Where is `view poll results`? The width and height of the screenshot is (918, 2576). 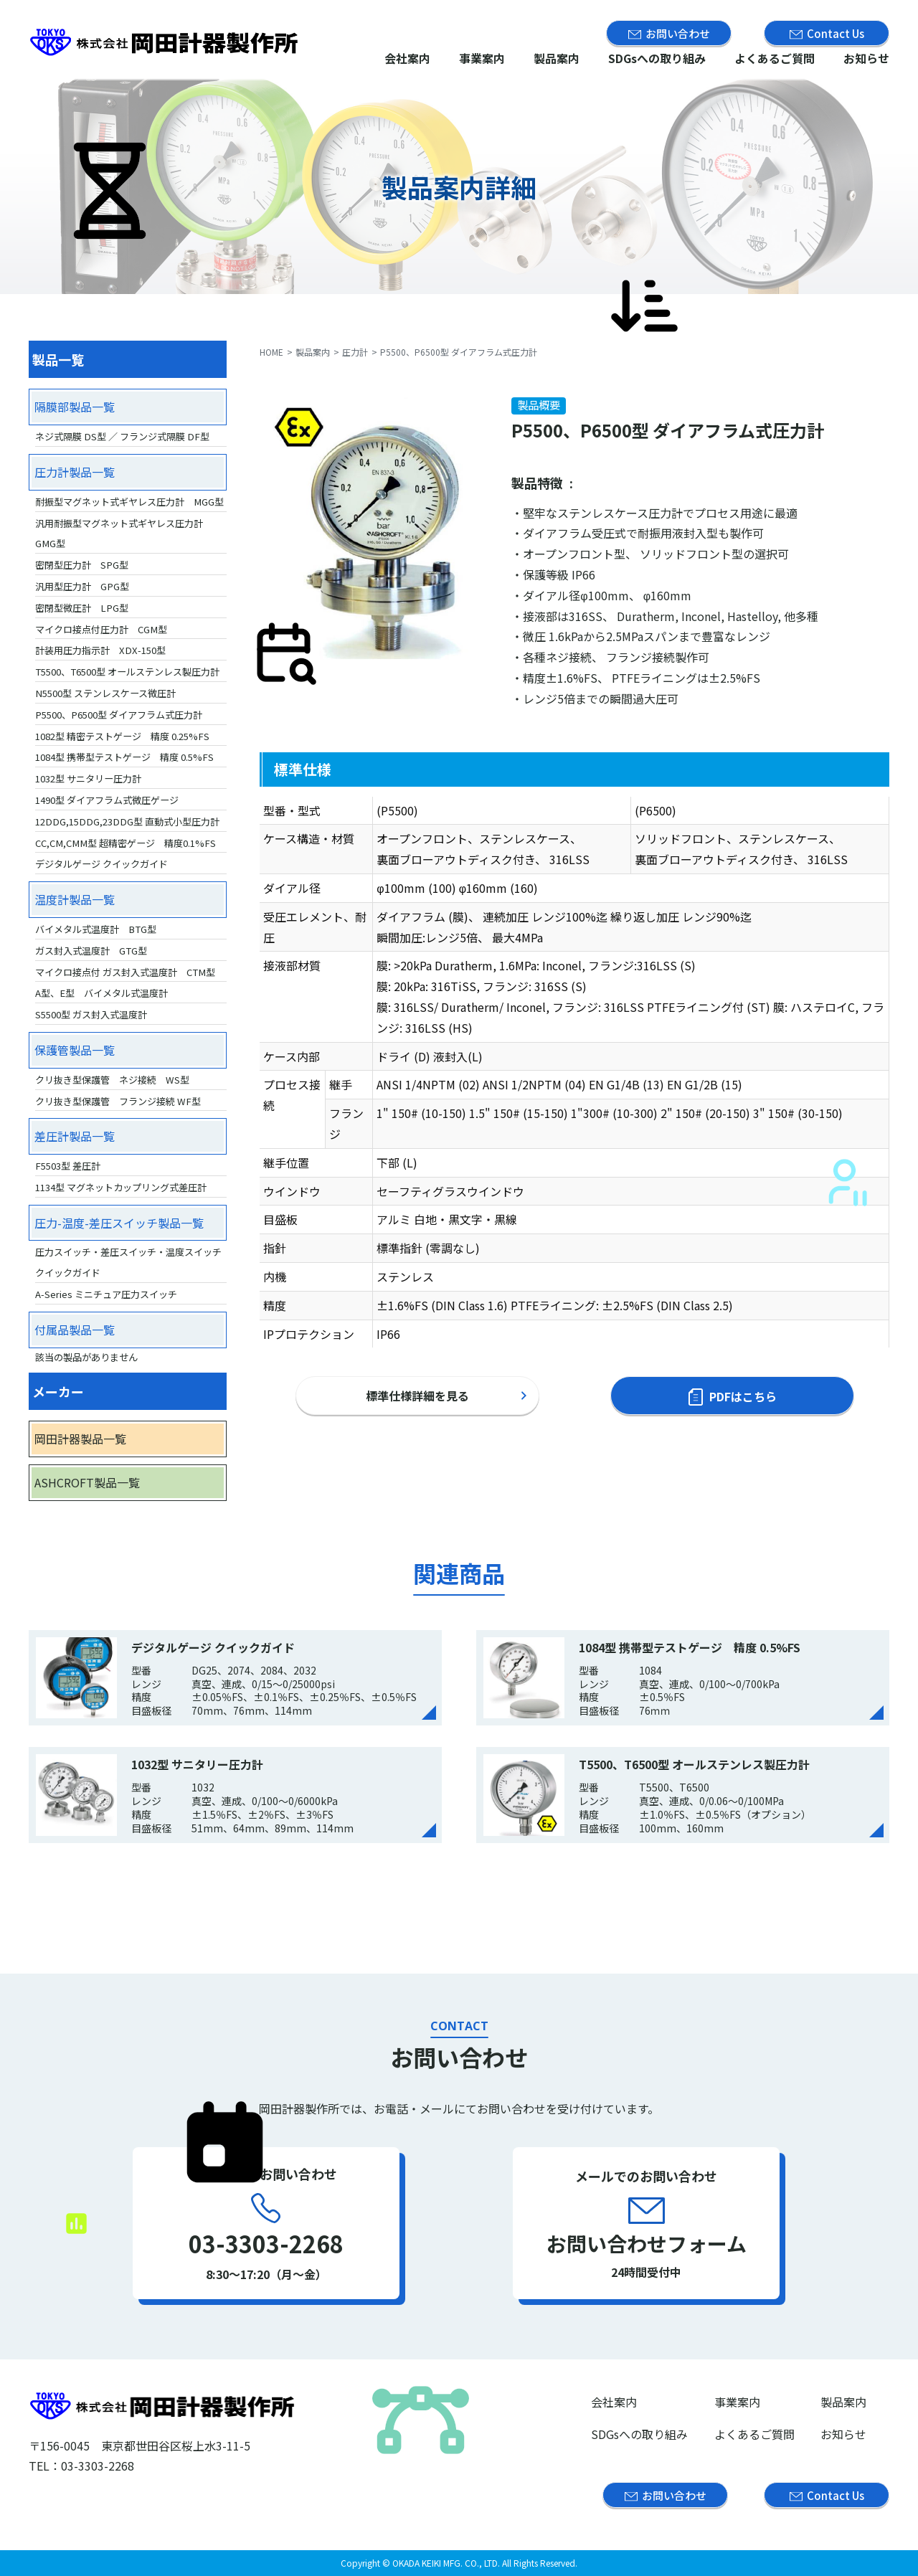
view poll results is located at coordinates (76, 2223).